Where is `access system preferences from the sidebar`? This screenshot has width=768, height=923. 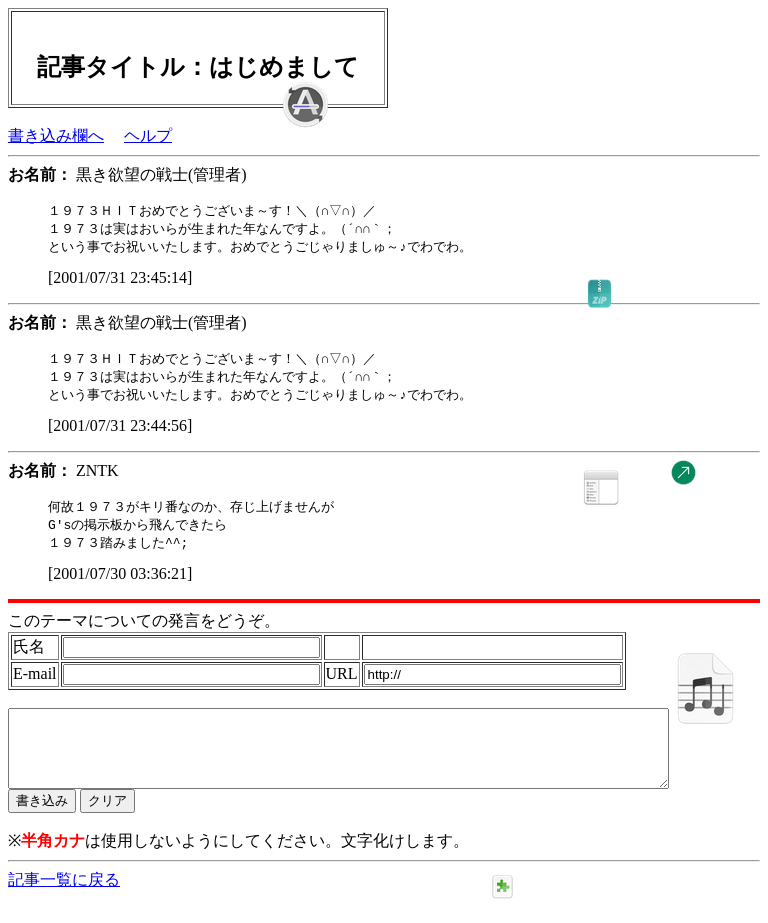
access system preferences from the sidebar is located at coordinates (600, 487).